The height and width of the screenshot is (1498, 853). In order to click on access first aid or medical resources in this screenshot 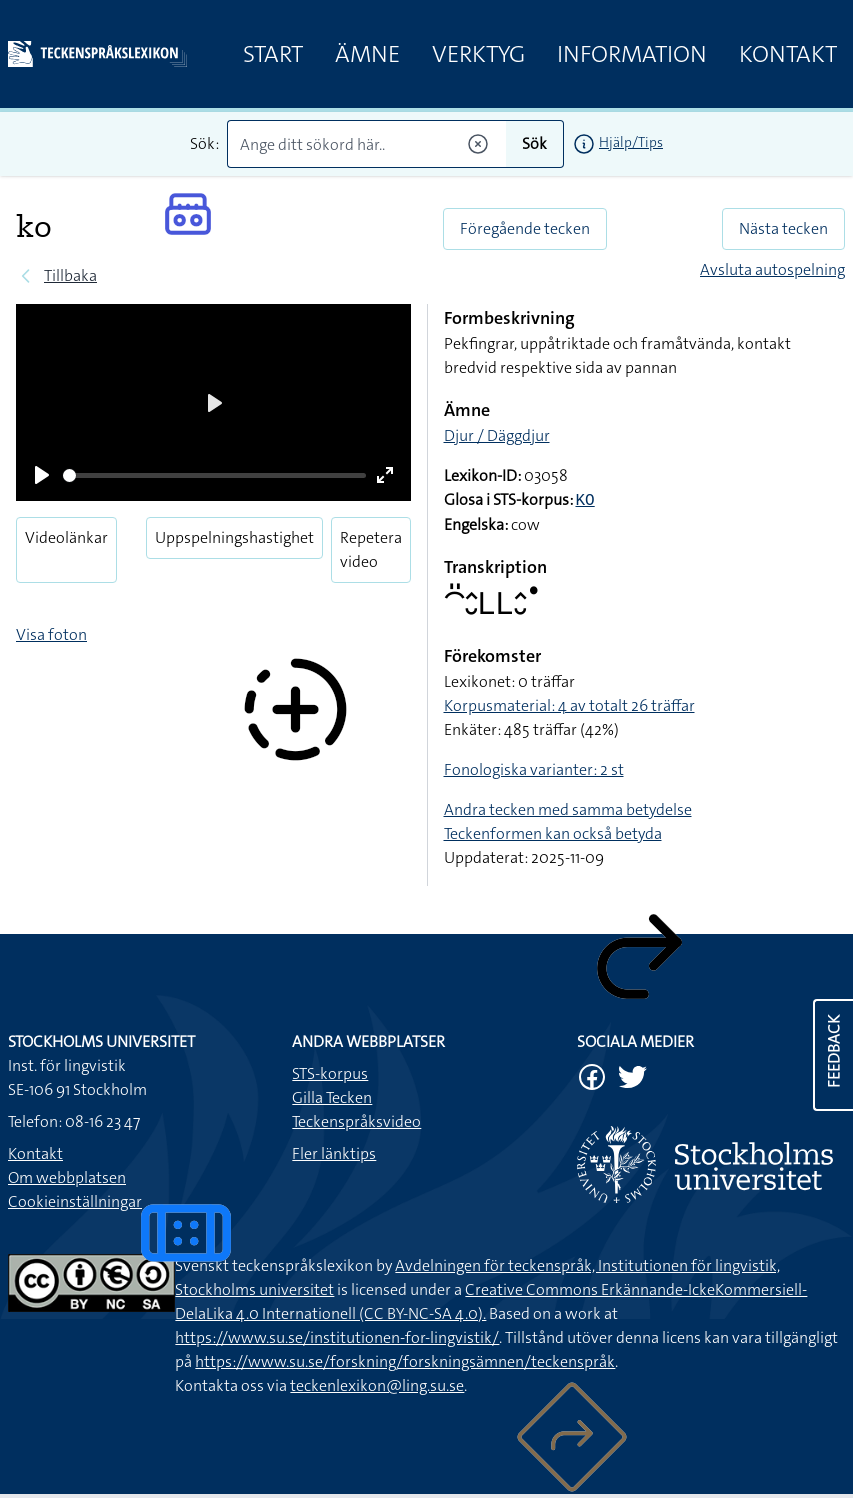, I will do `click(186, 1233)`.